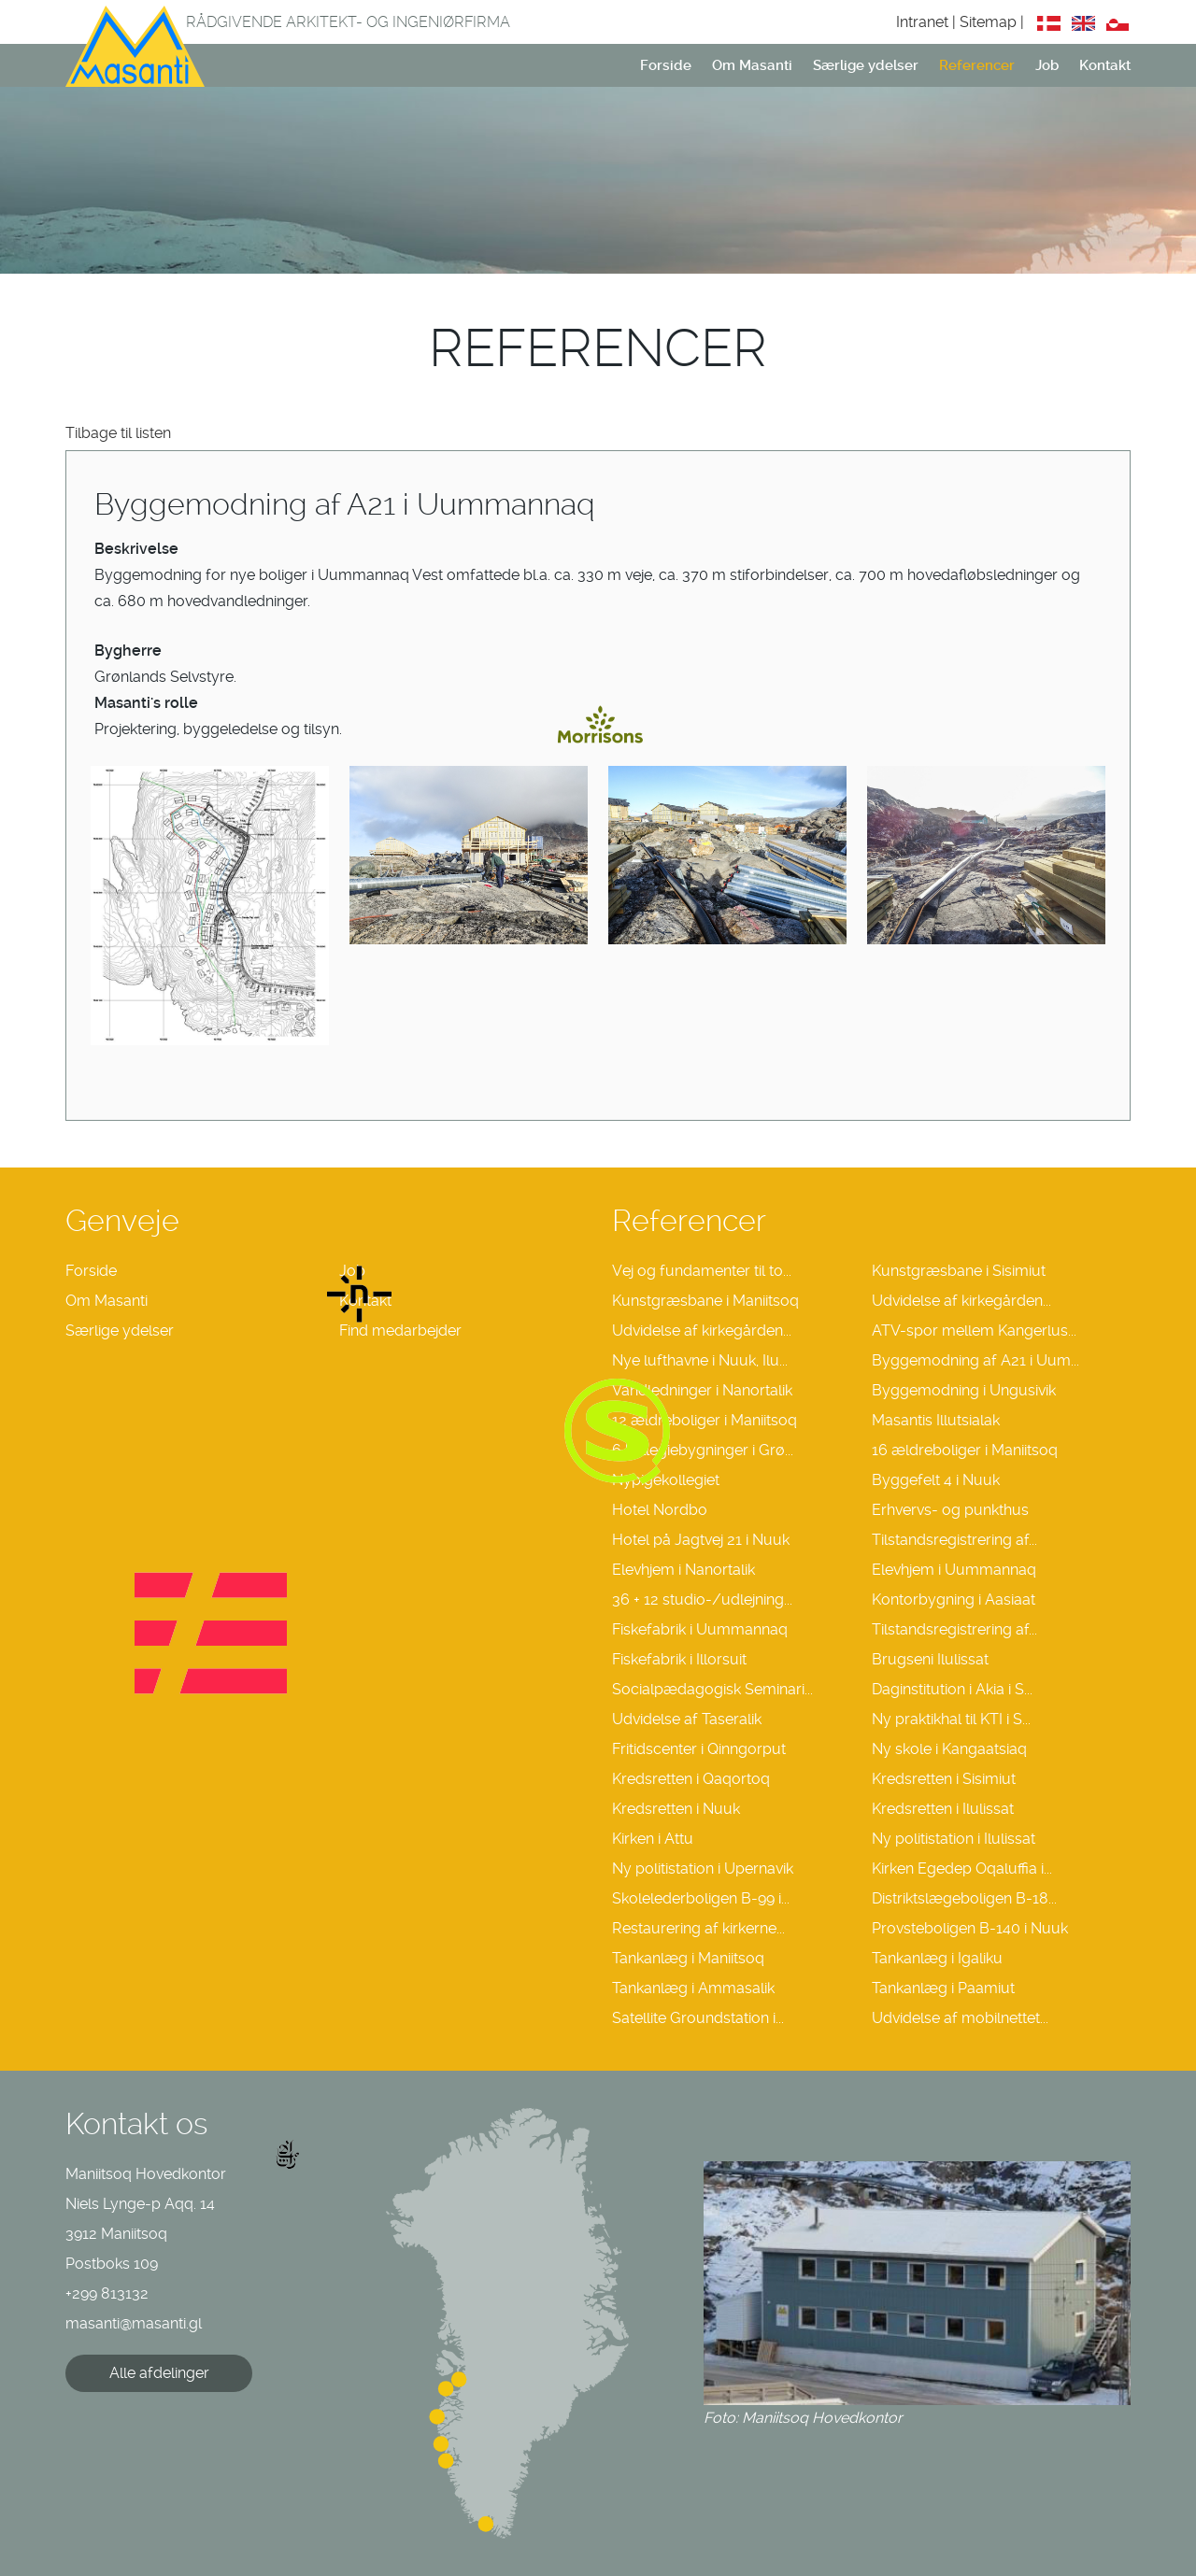 The image size is (1196, 2576). Describe the element at coordinates (600, 724) in the screenshot. I see `morrisons supermarket app or website` at that location.